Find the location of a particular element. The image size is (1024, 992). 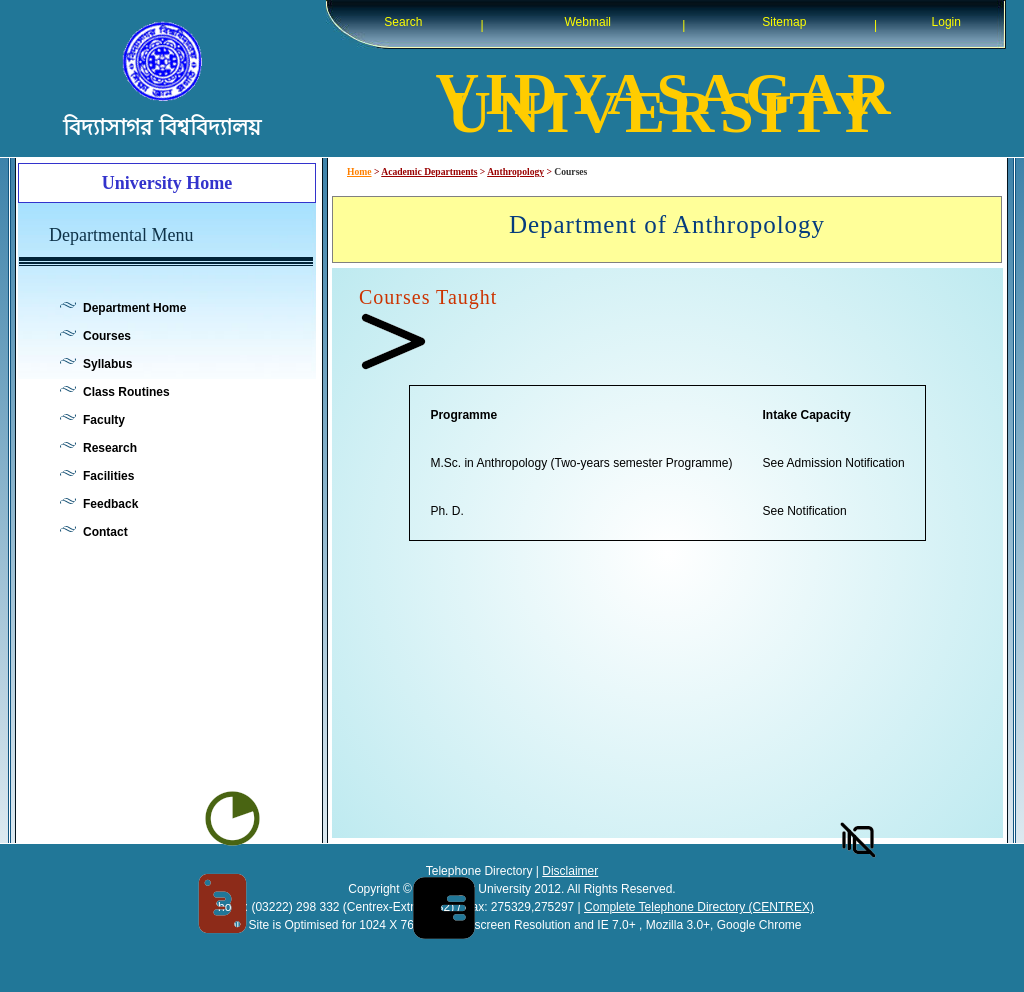

align content to the right center is located at coordinates (444, 908).